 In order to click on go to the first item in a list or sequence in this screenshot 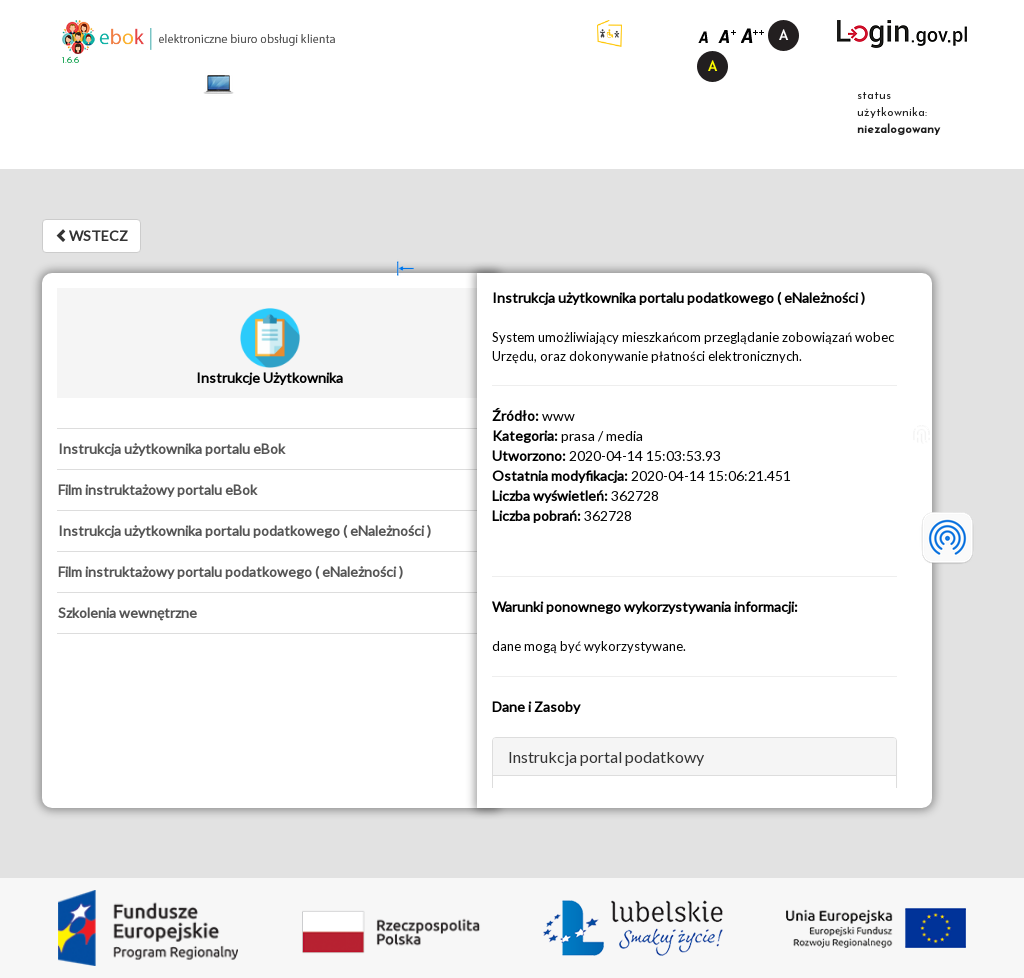, I will do `click(405, 268)`.